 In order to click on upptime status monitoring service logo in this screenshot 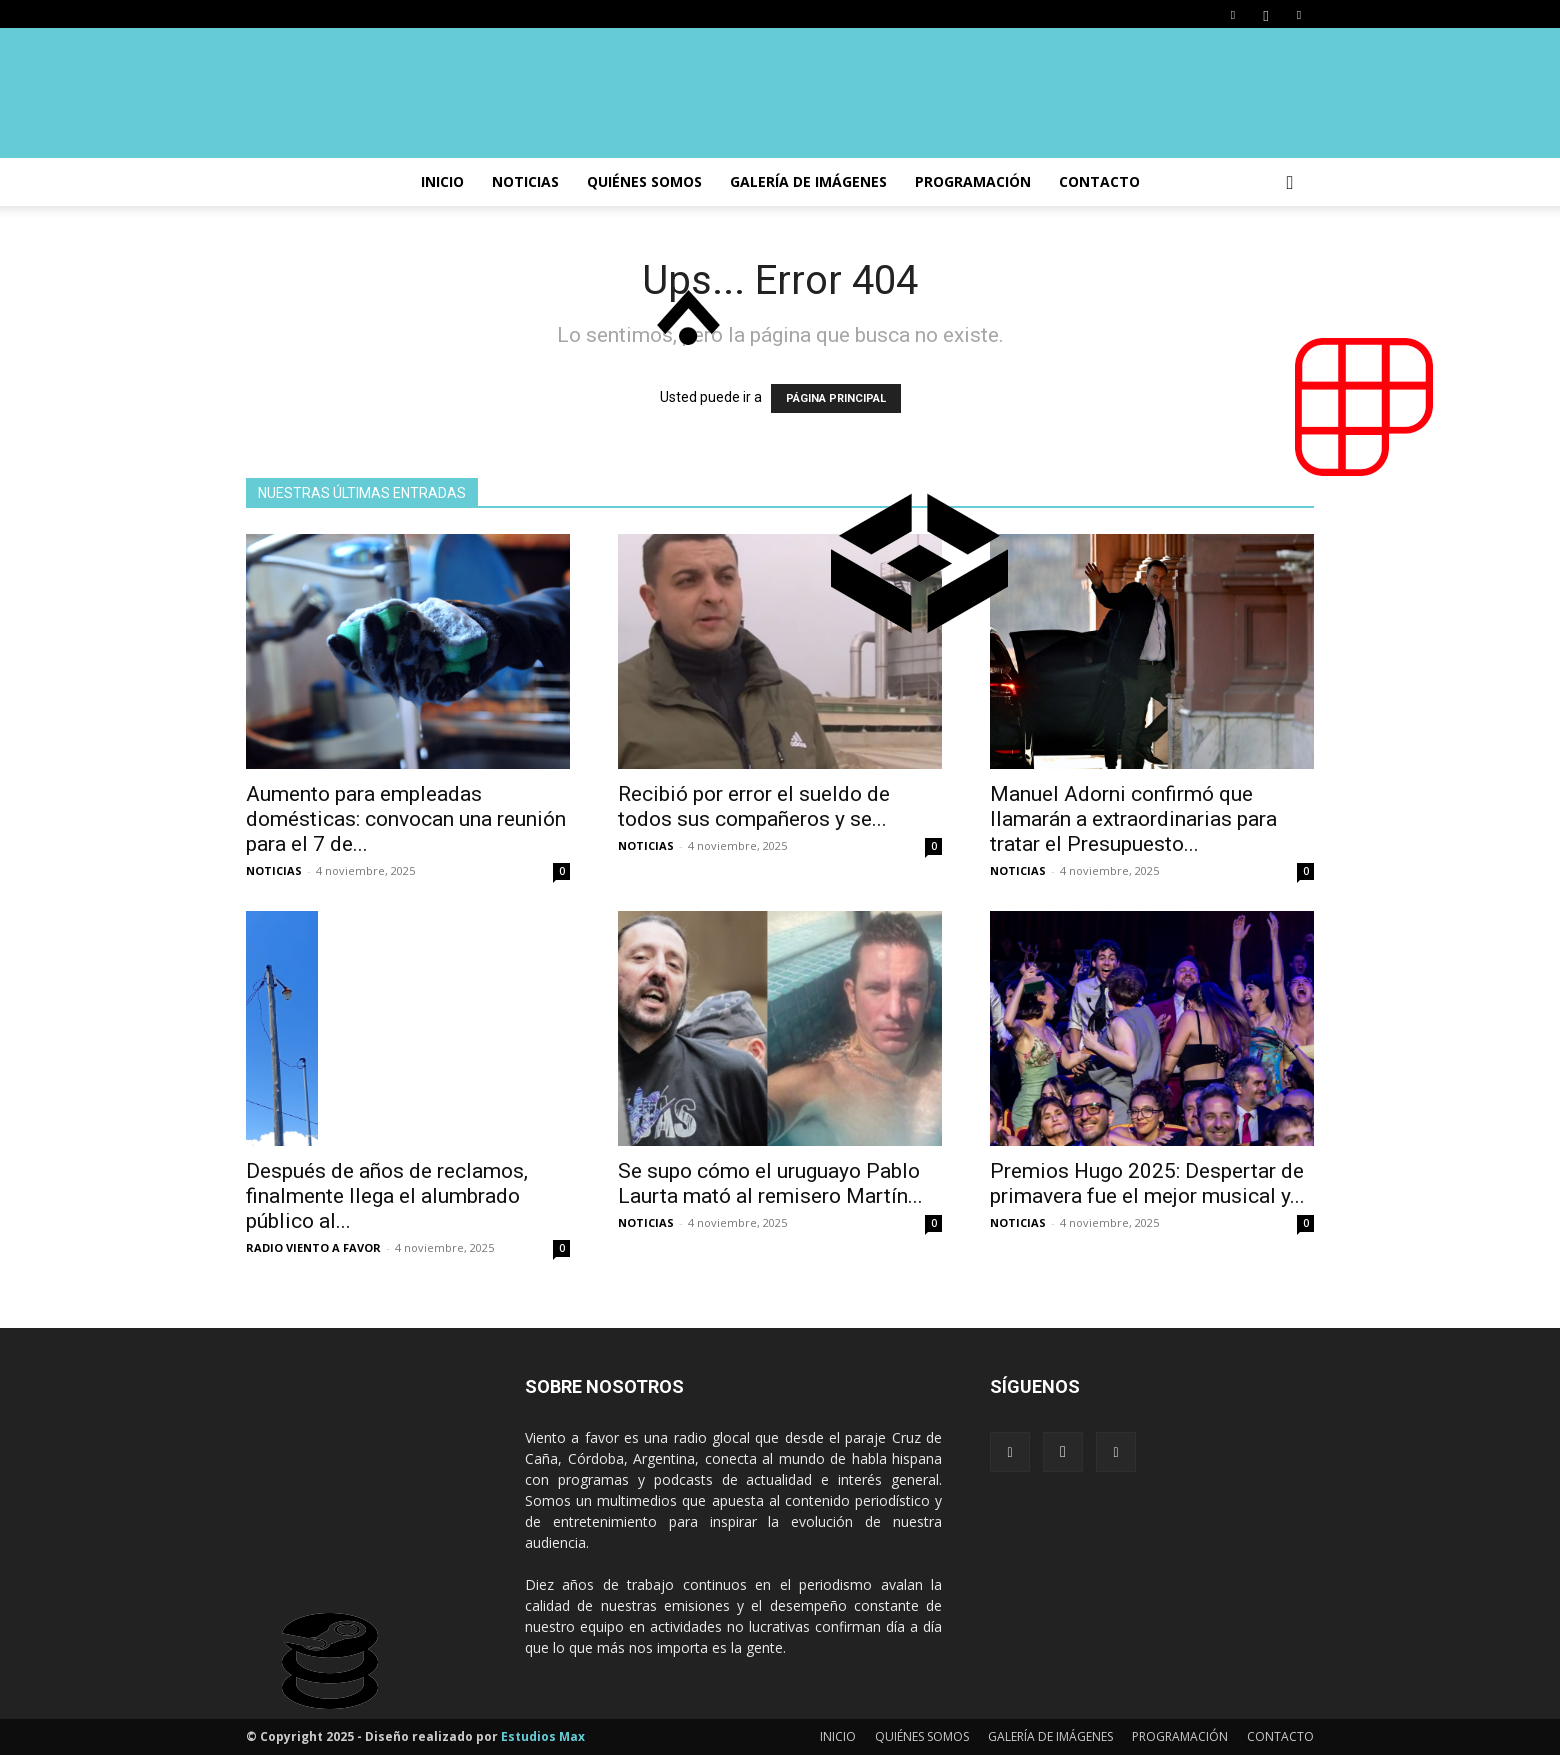, I will do `click(688, 317)`.